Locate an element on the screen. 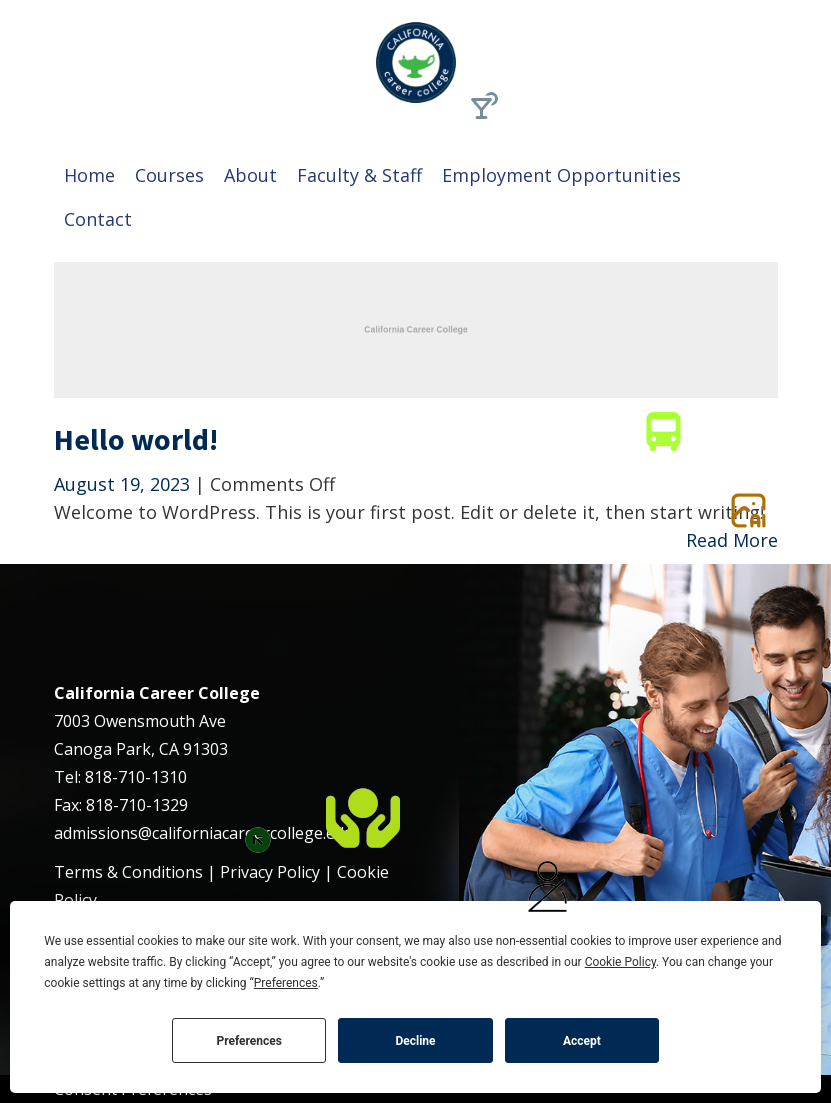 Image resolution: width=831 pixels, height=1103 pixels. navigate back to previous screen is located at coordinates (258, 840).